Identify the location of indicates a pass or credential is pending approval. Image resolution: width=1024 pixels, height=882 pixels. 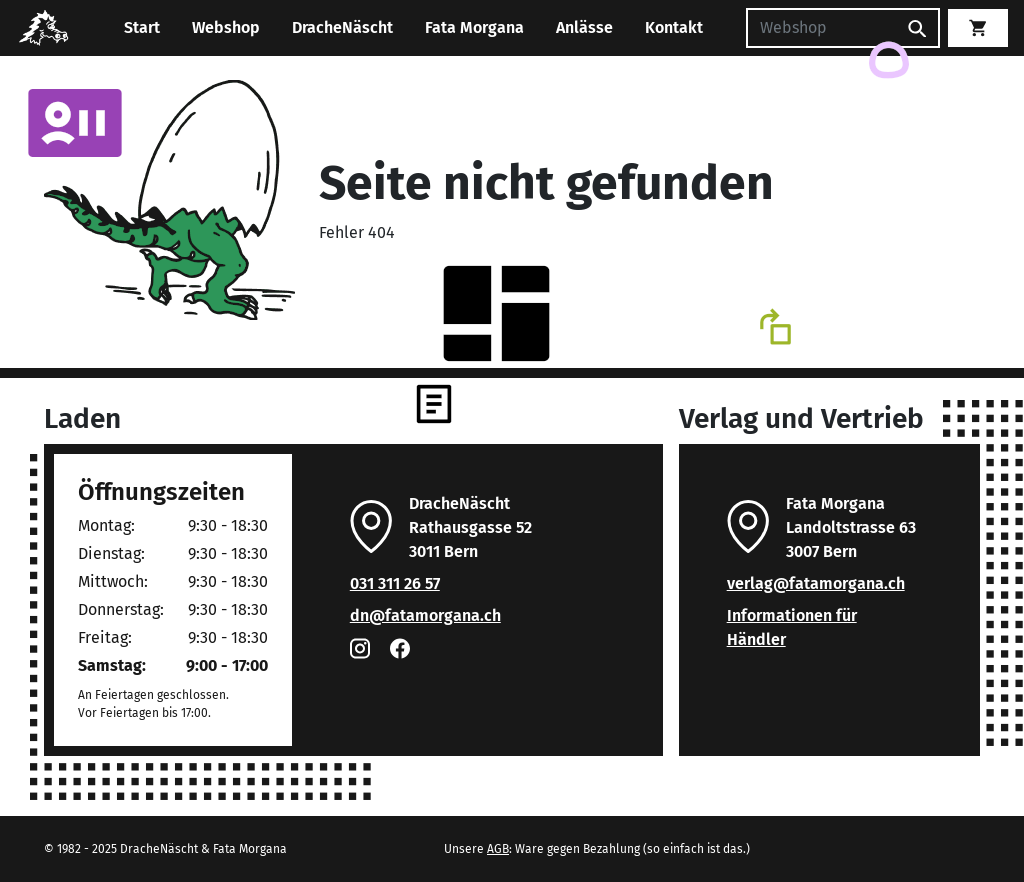
(75, 123).